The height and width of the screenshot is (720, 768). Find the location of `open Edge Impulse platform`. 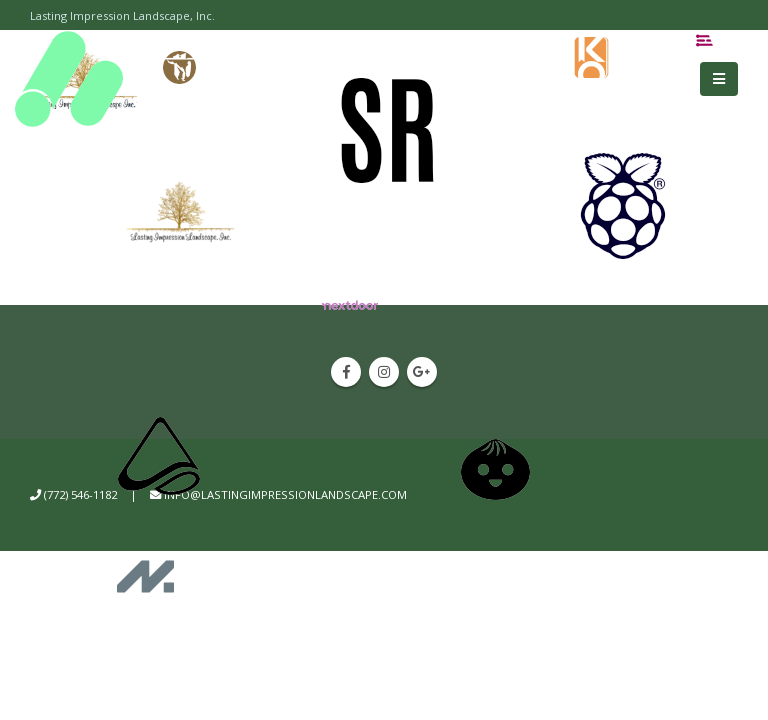

open Edge Impulse platform is located at coordinates (704, 40).